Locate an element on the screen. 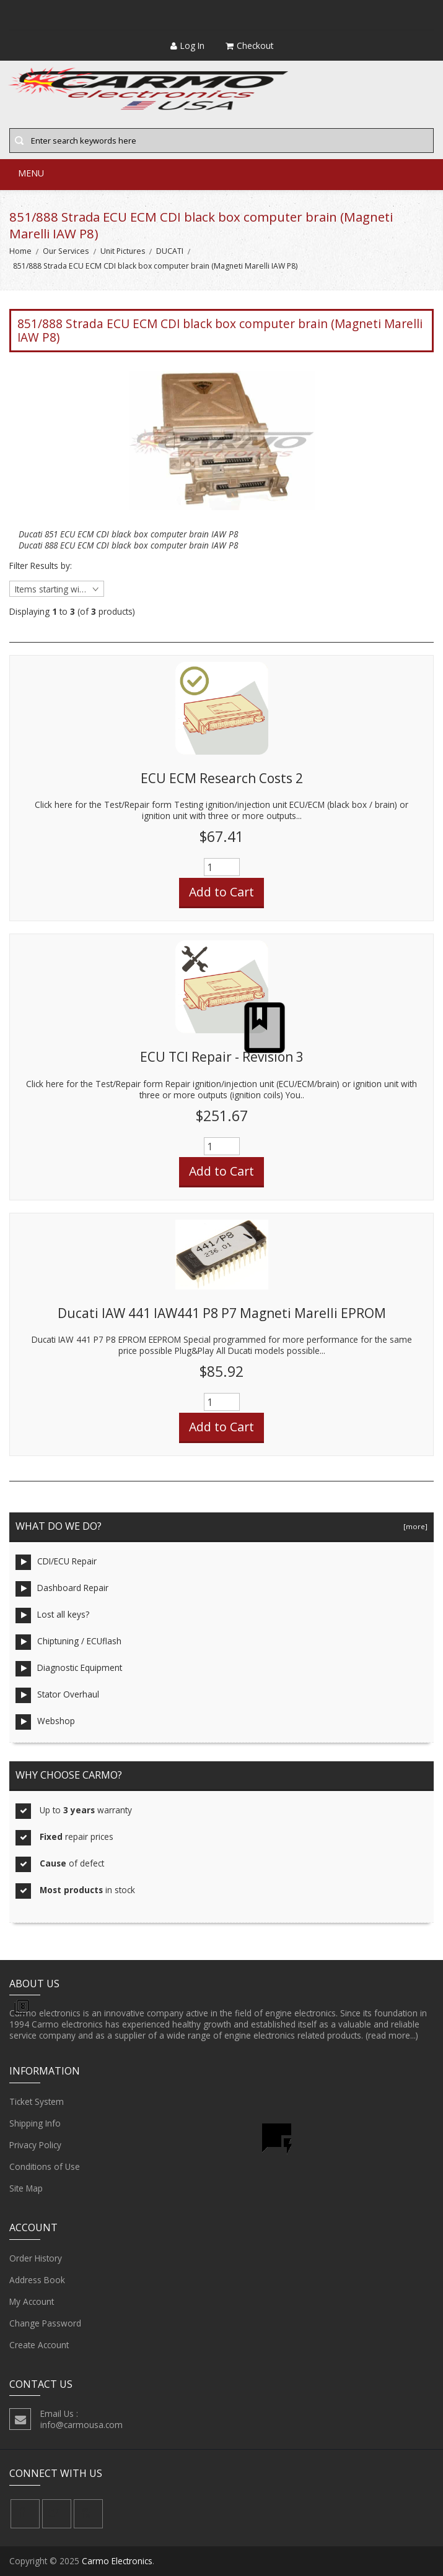 This screenshot has width=443, height=2576. send a quick reply to a message is located at coordinates (276, 2138).